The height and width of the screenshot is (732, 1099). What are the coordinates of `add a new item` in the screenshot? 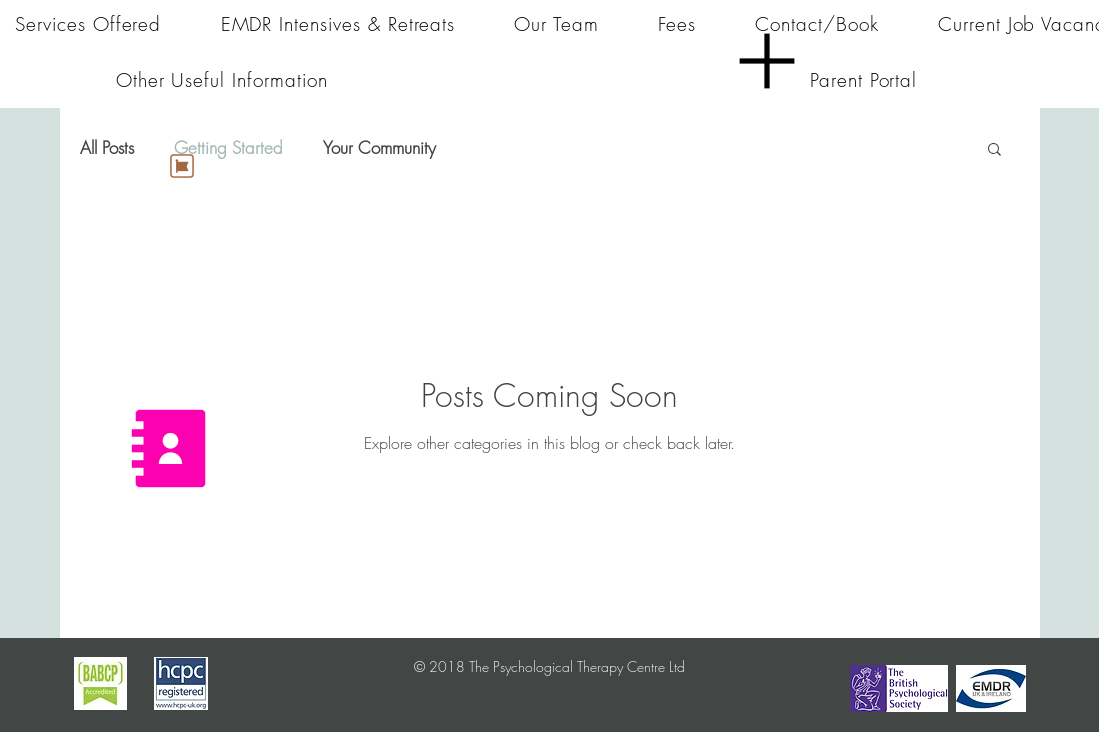 It's located at (767, 61).